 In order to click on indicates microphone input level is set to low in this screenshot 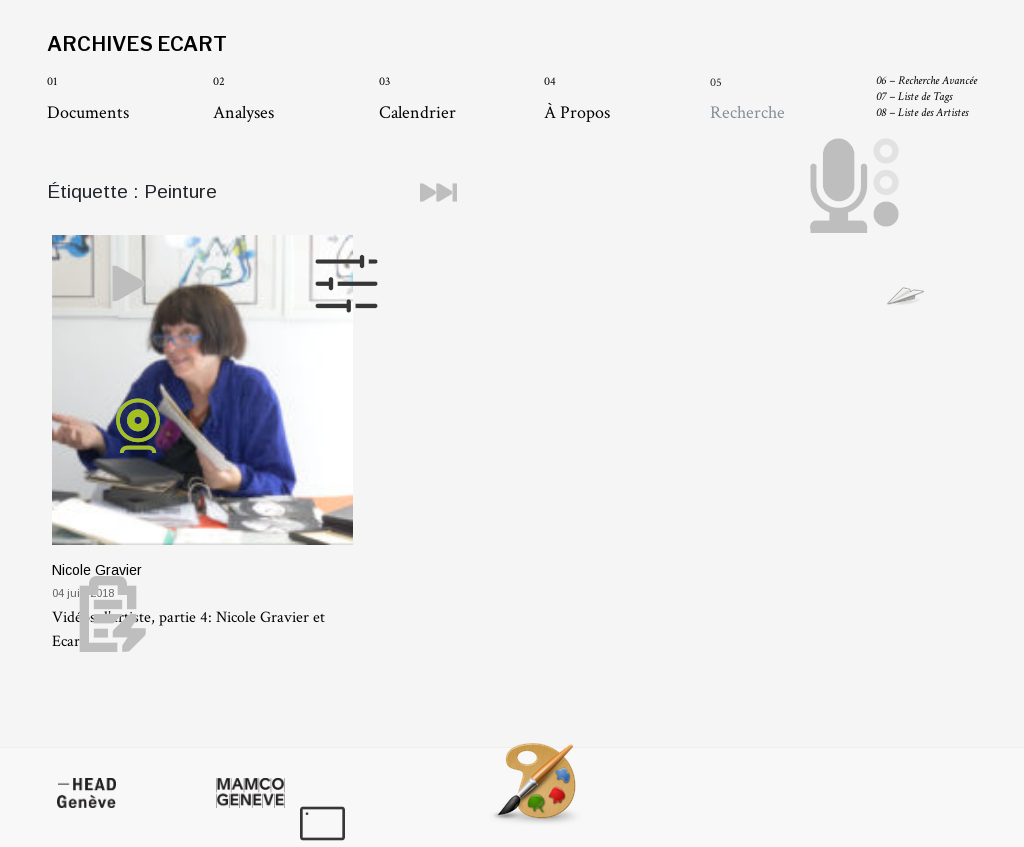, I will do `click(854, 182)`.